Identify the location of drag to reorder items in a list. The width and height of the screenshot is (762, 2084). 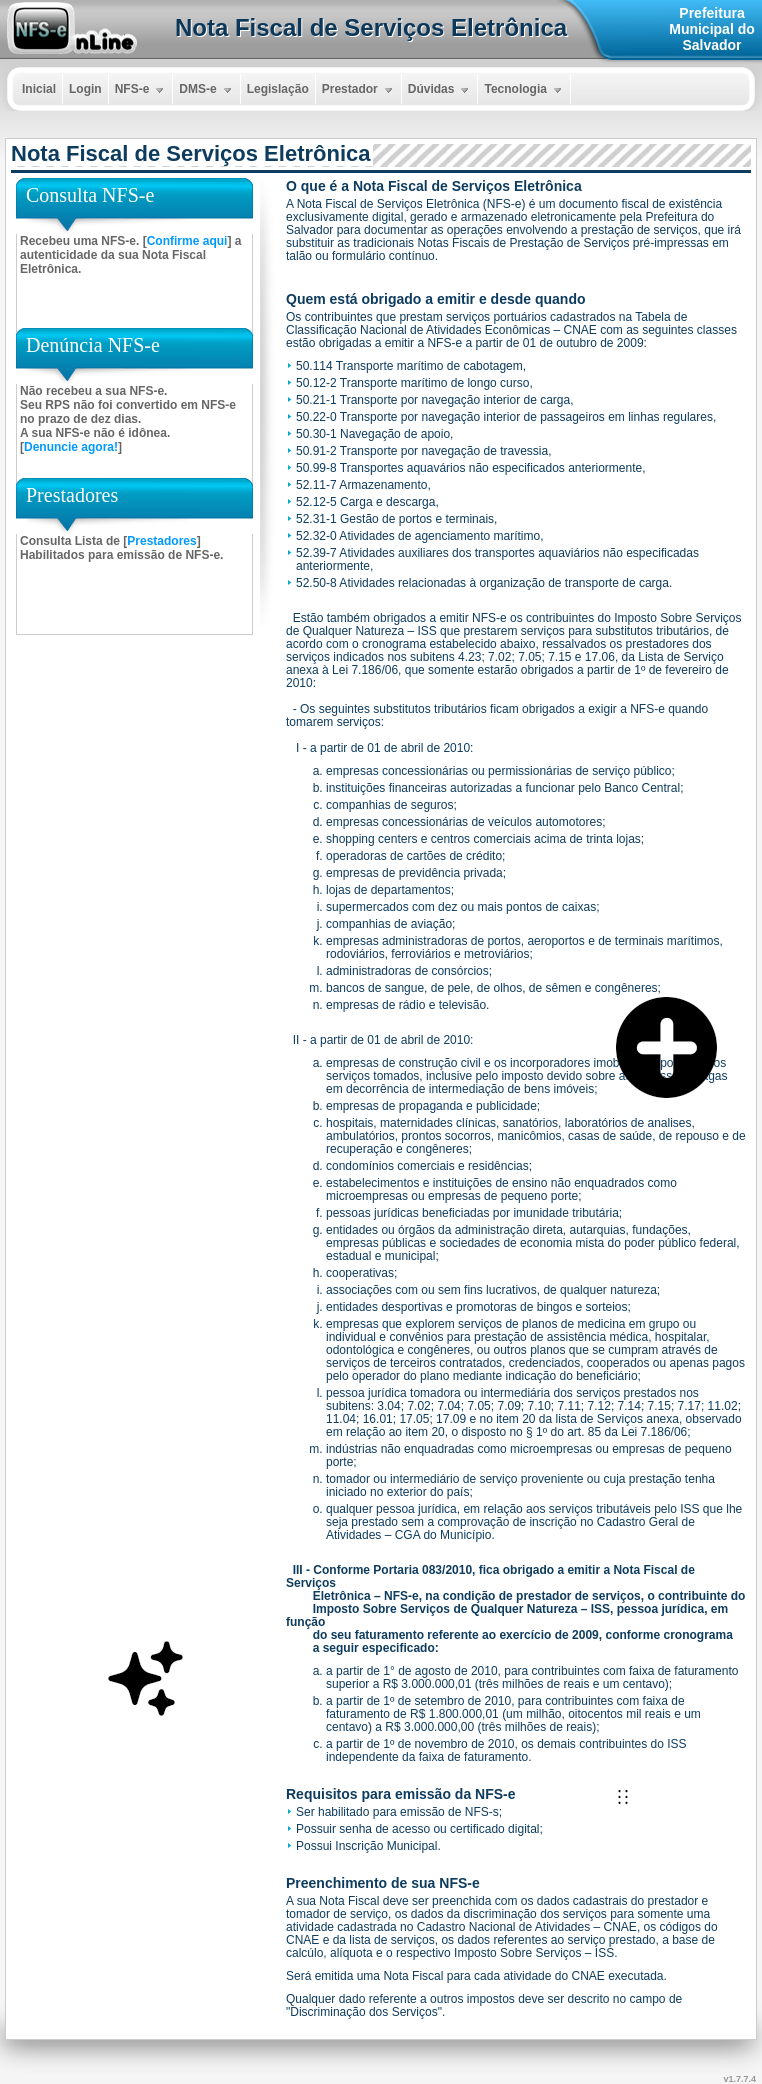
(623, 1797).